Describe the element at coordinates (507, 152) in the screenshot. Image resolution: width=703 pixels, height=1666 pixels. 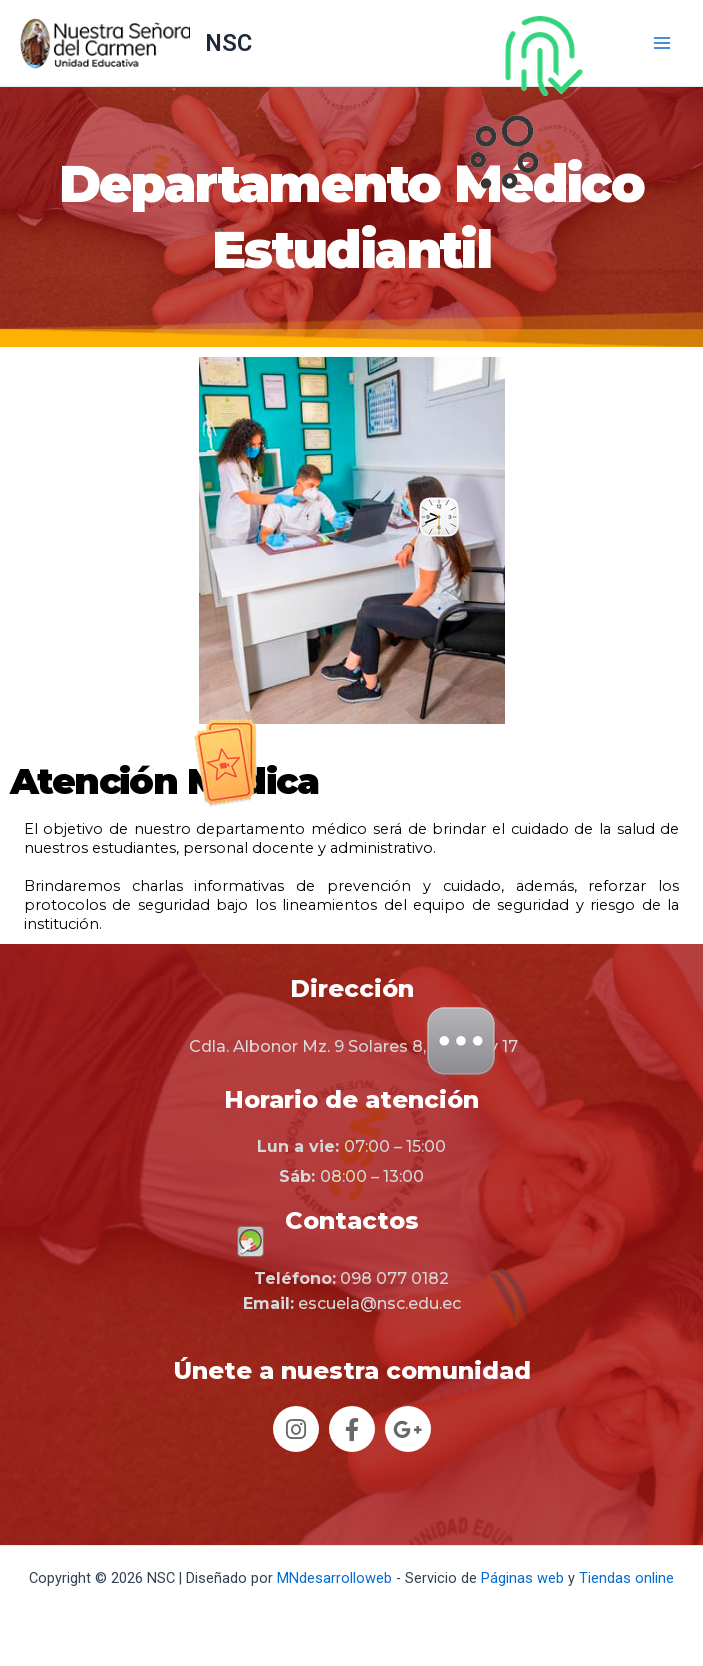
I see `open gnome pie application launcher` at that location.